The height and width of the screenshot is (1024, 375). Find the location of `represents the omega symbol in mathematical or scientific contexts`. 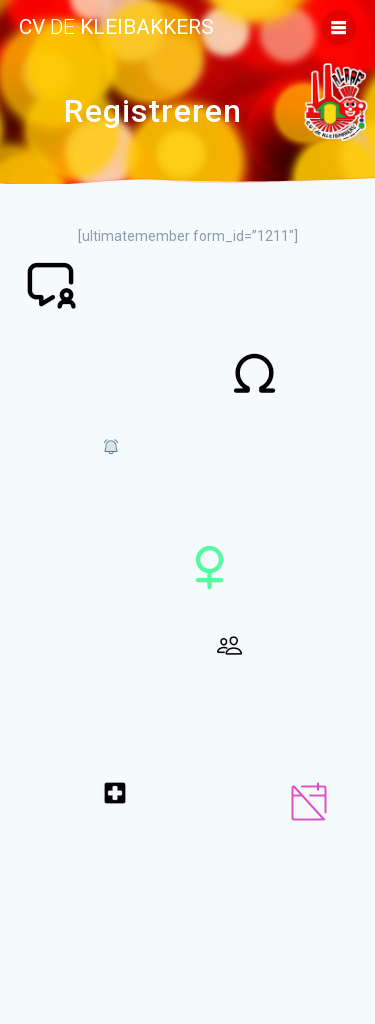

represents the omega symbol in mathematical or scientific contexts is located at coordinates (254, 374).